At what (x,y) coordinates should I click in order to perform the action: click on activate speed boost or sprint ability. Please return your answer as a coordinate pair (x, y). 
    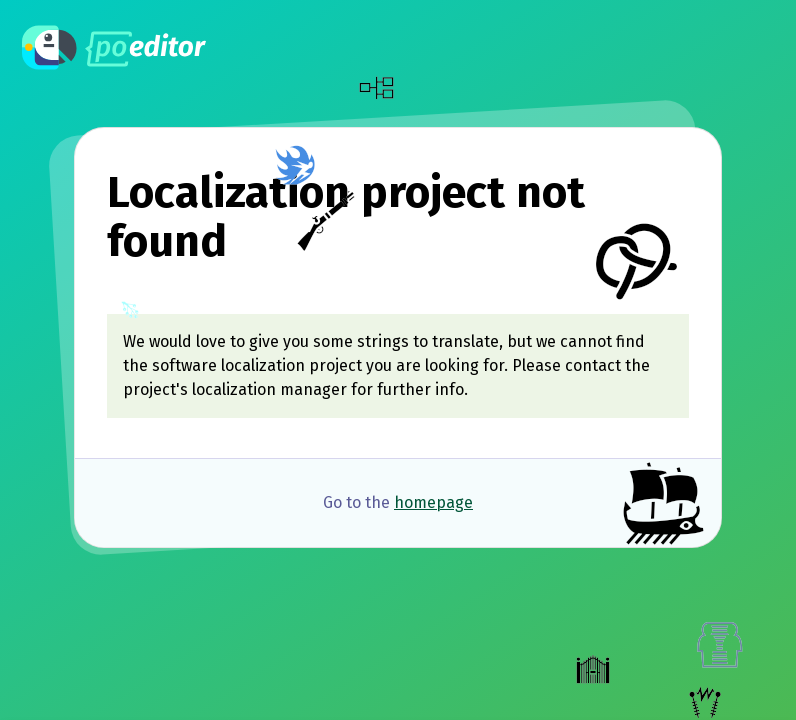
    Looking at the image, I should click on (295, 165).